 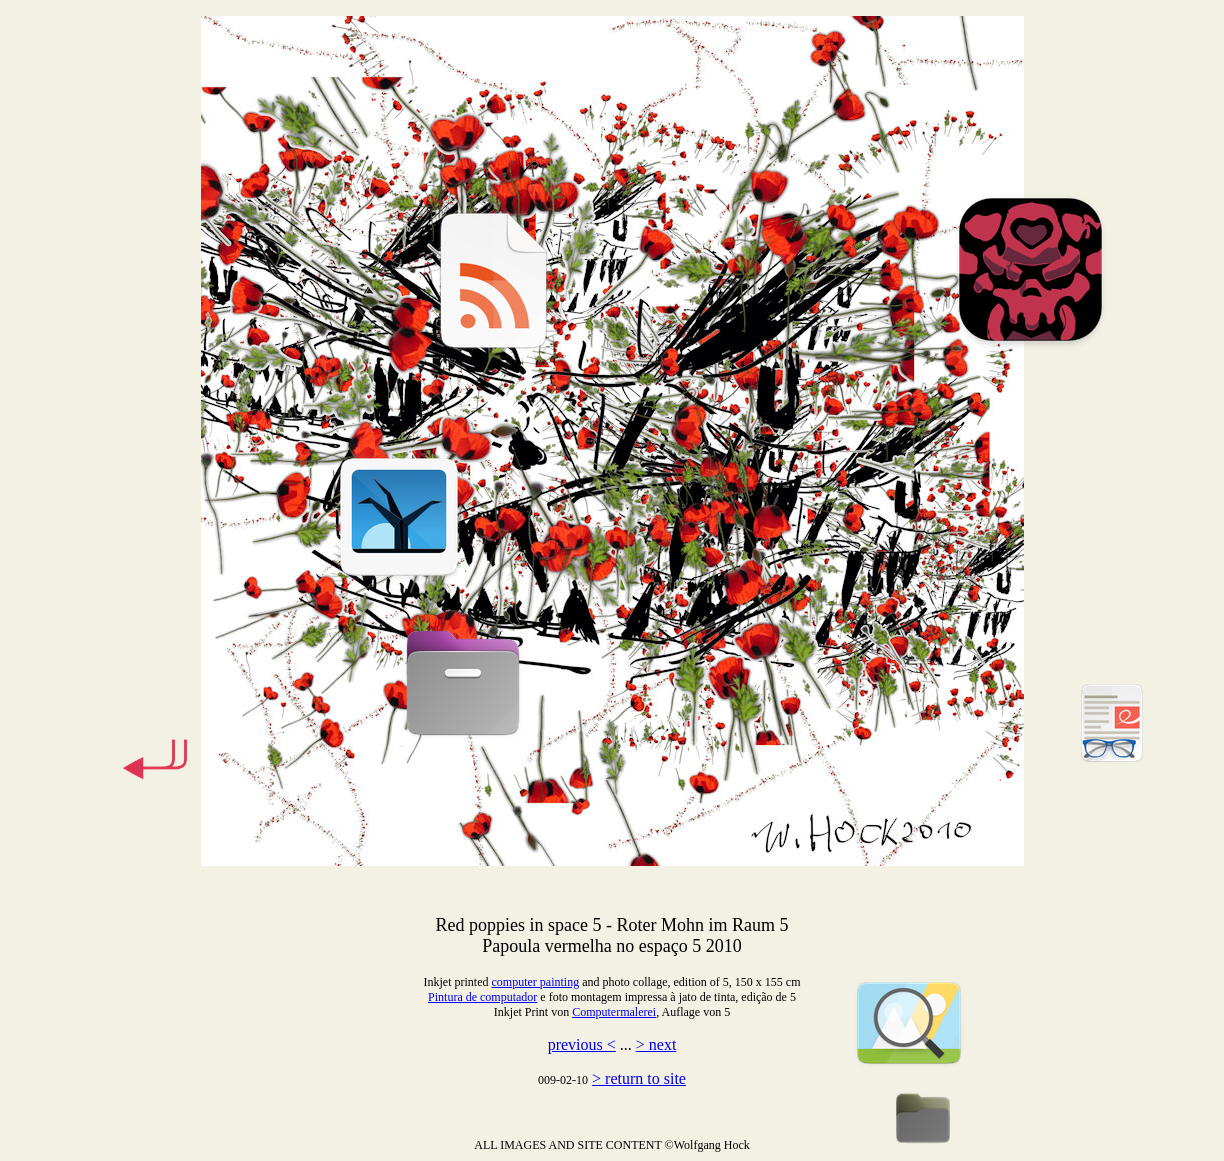 What do you see at coordinates (923, 1118) in the screenshot?
I see `indicates an open folder` at bounding box center [923, 1118].